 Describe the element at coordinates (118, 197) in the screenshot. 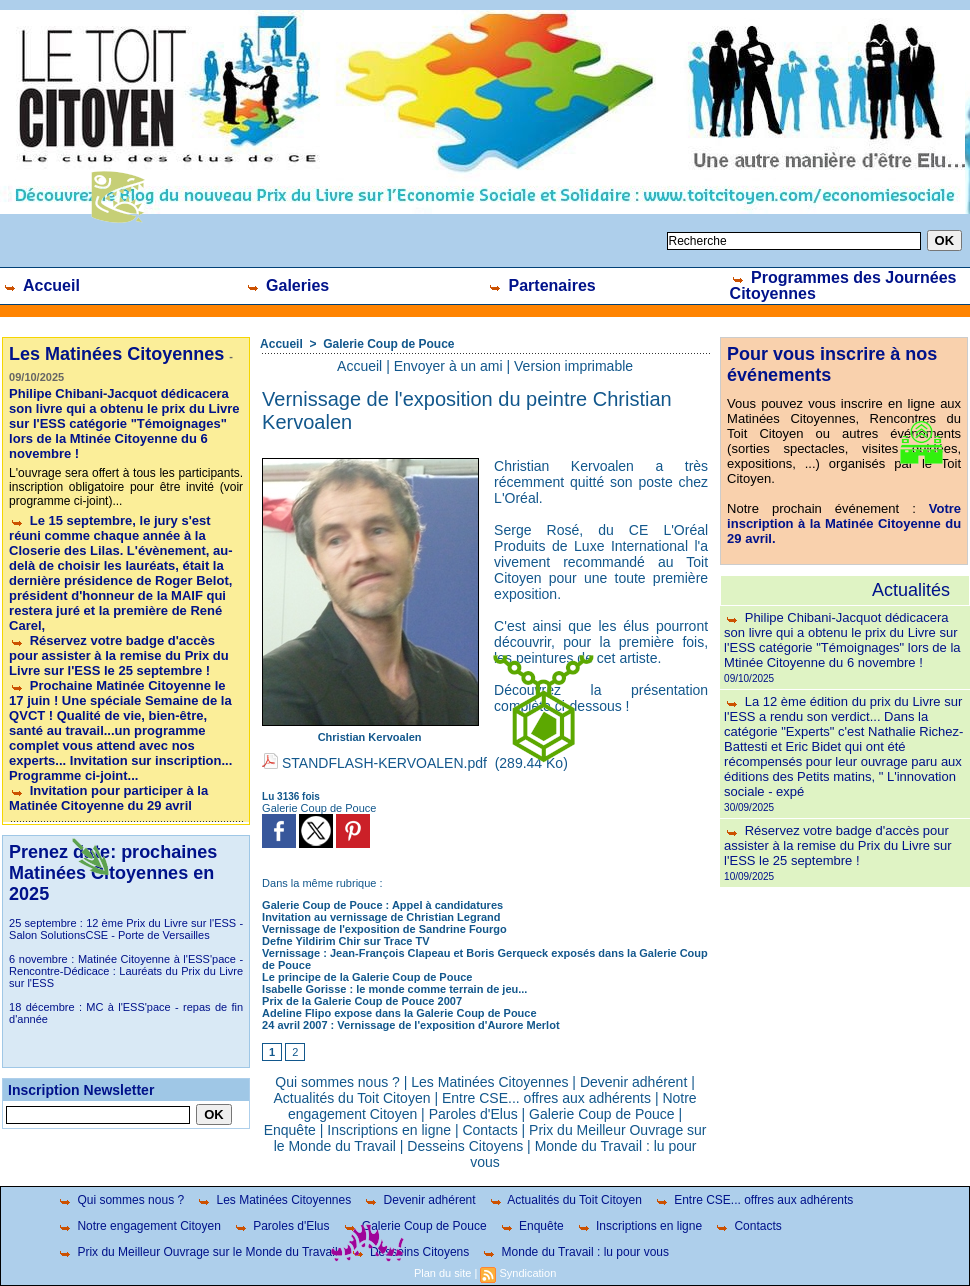

I see `view helicoprion creature profile` at that location.